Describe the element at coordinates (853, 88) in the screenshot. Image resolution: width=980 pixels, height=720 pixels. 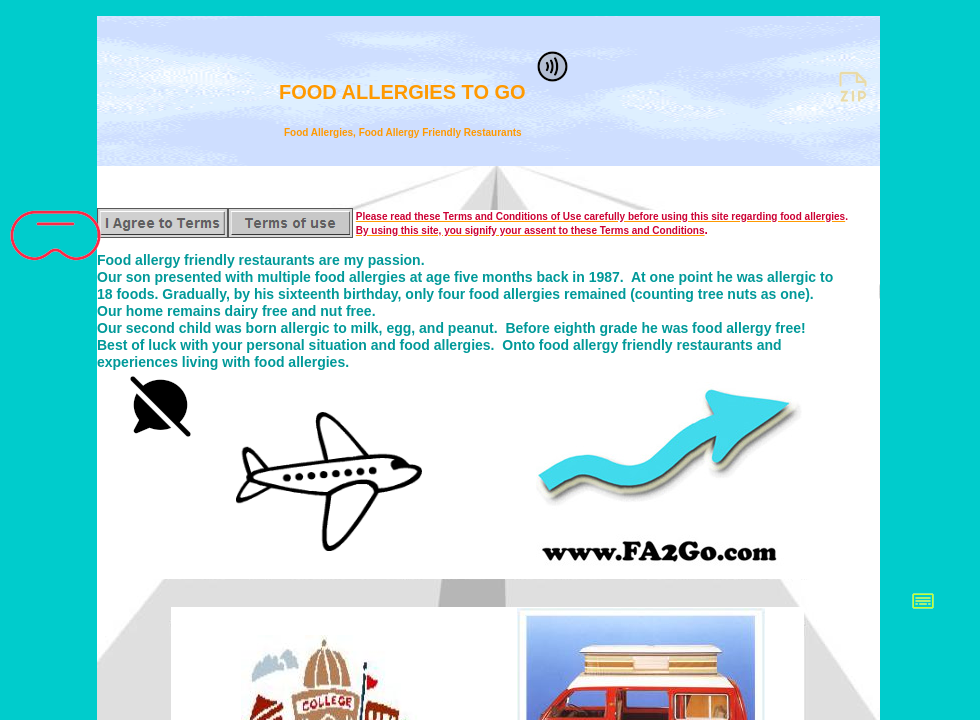
I see `compress files into a zip archive` at that location.